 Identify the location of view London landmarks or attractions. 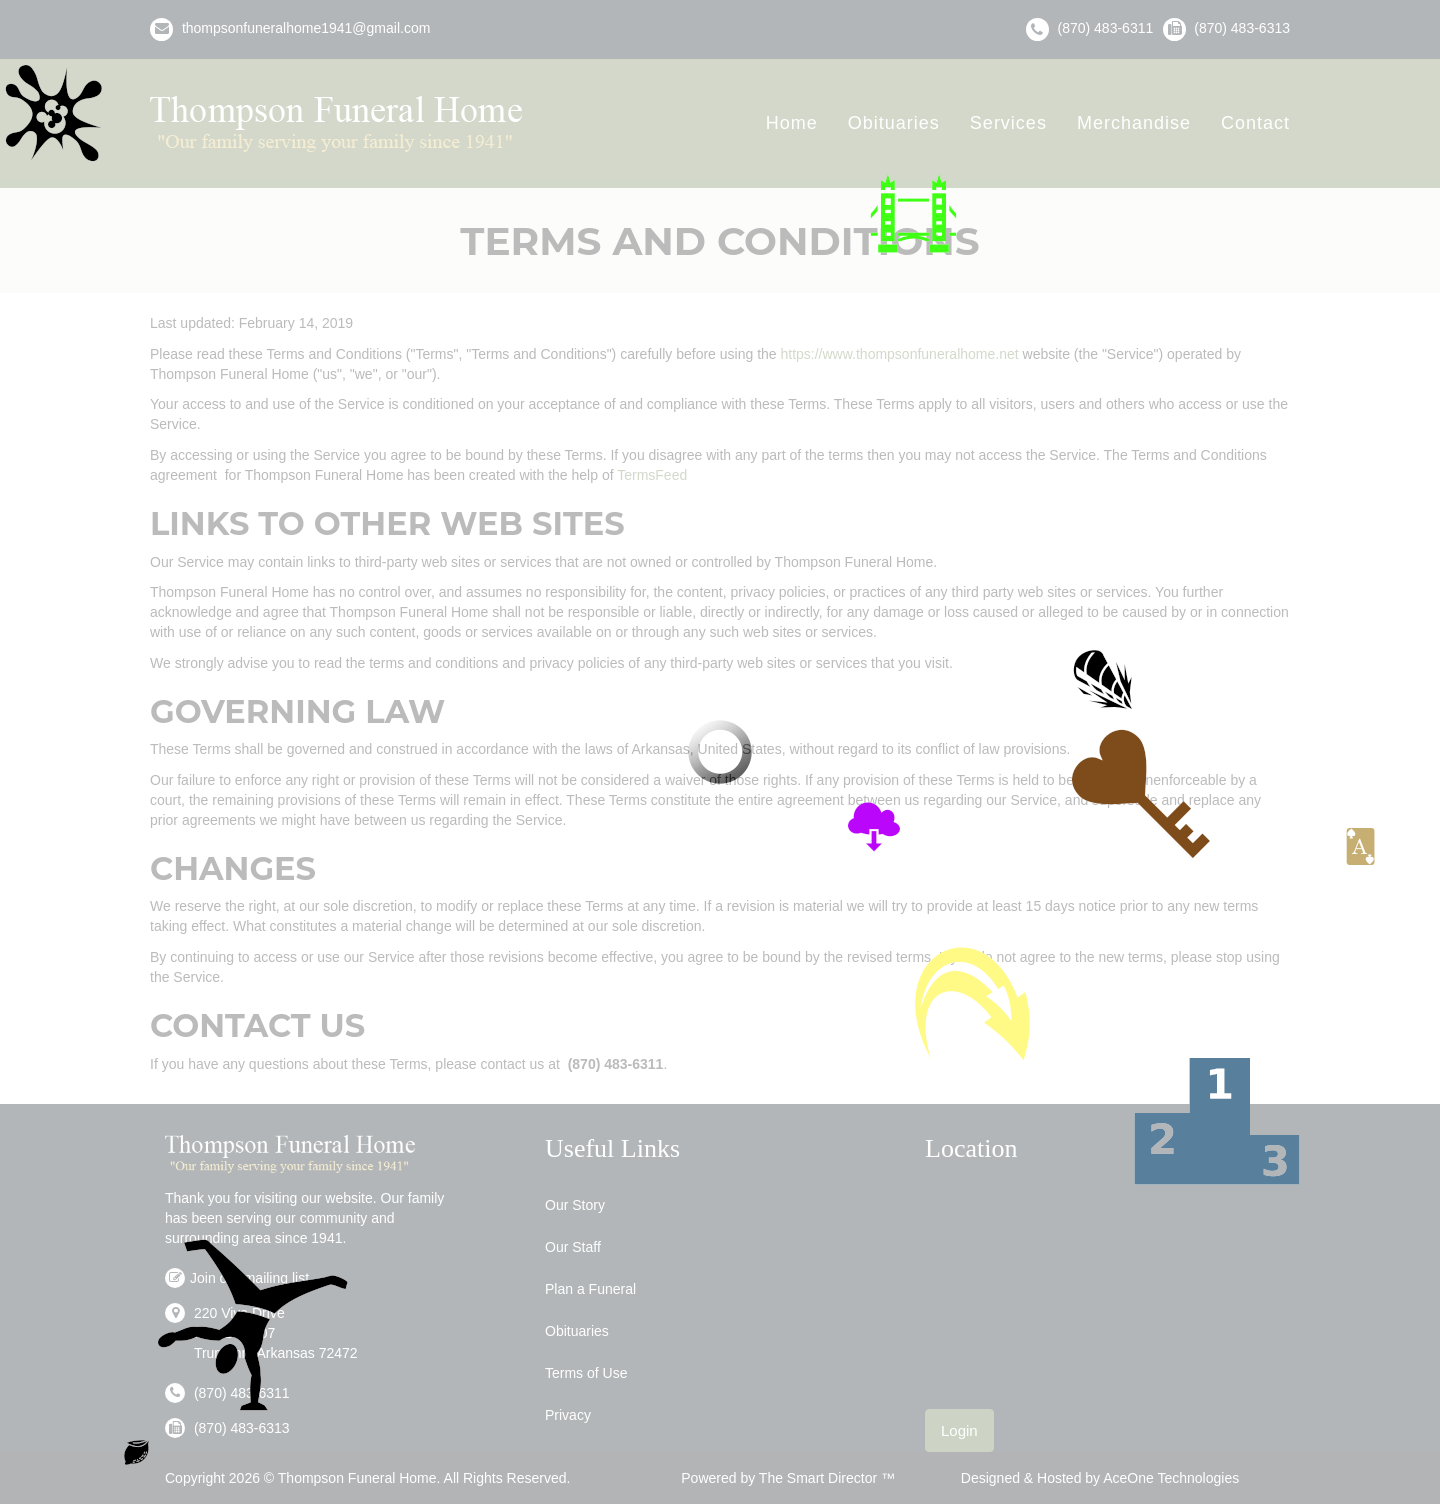
(913, 211).